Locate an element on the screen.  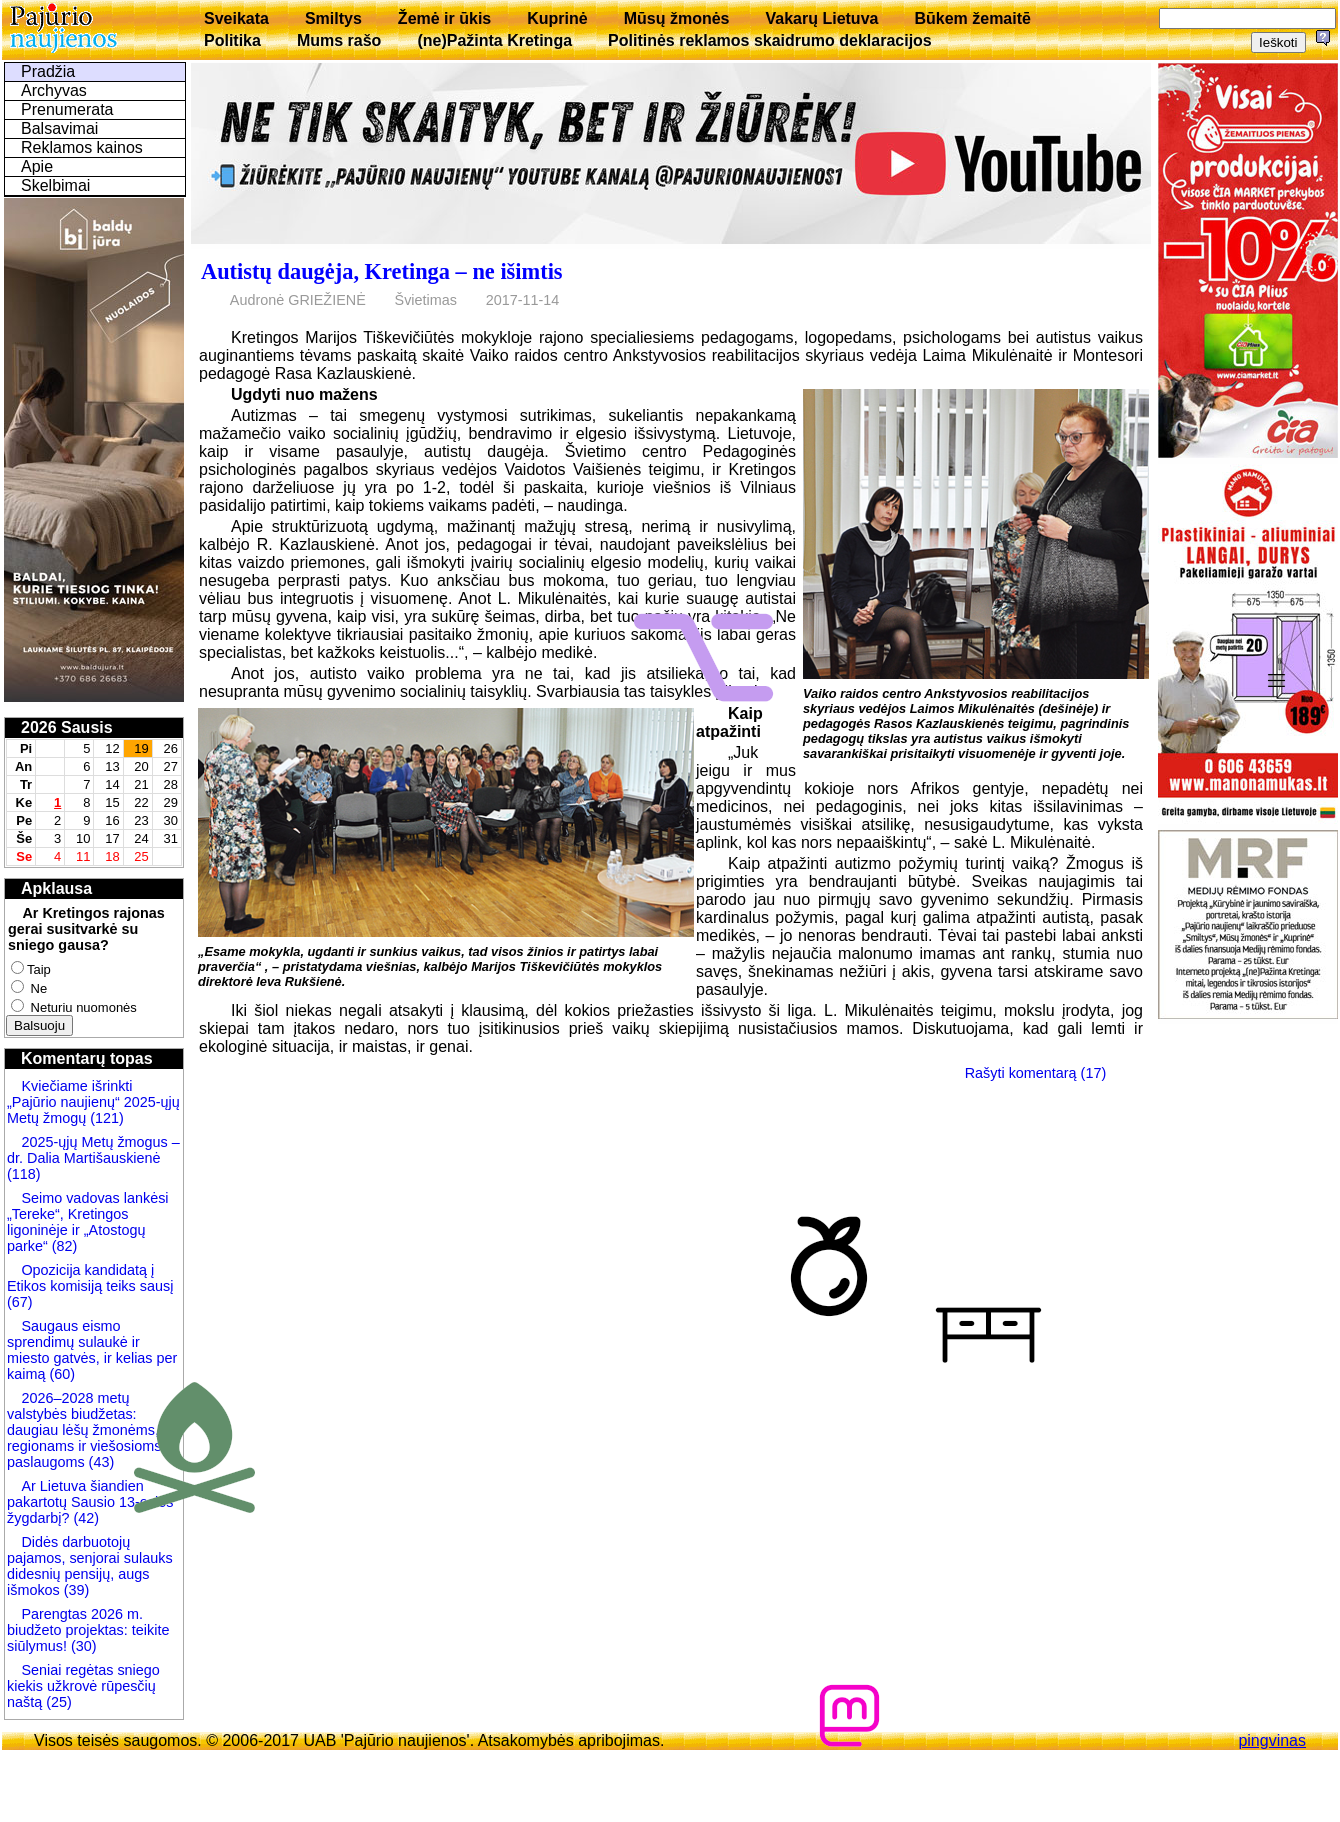
keyboard option or alt key symbol is located at coordinates (703, 652).